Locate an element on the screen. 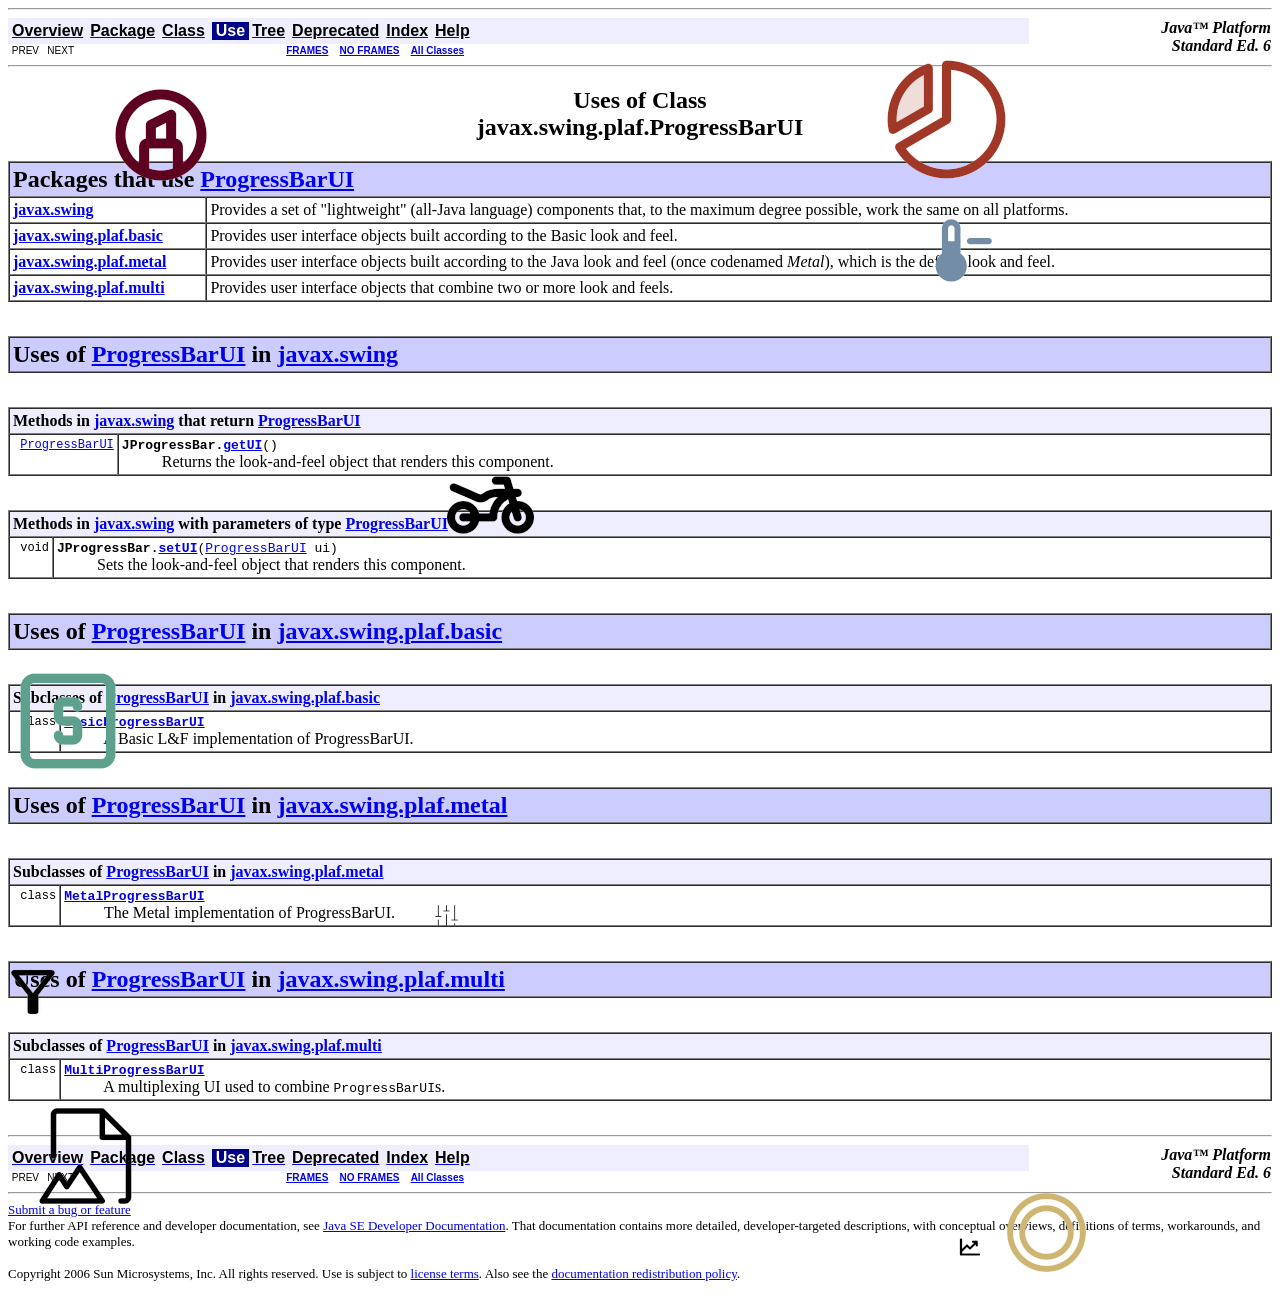 This screenshot has height=1313, width=1280. adjust settings or preferences is located at coordinates (446, 915).